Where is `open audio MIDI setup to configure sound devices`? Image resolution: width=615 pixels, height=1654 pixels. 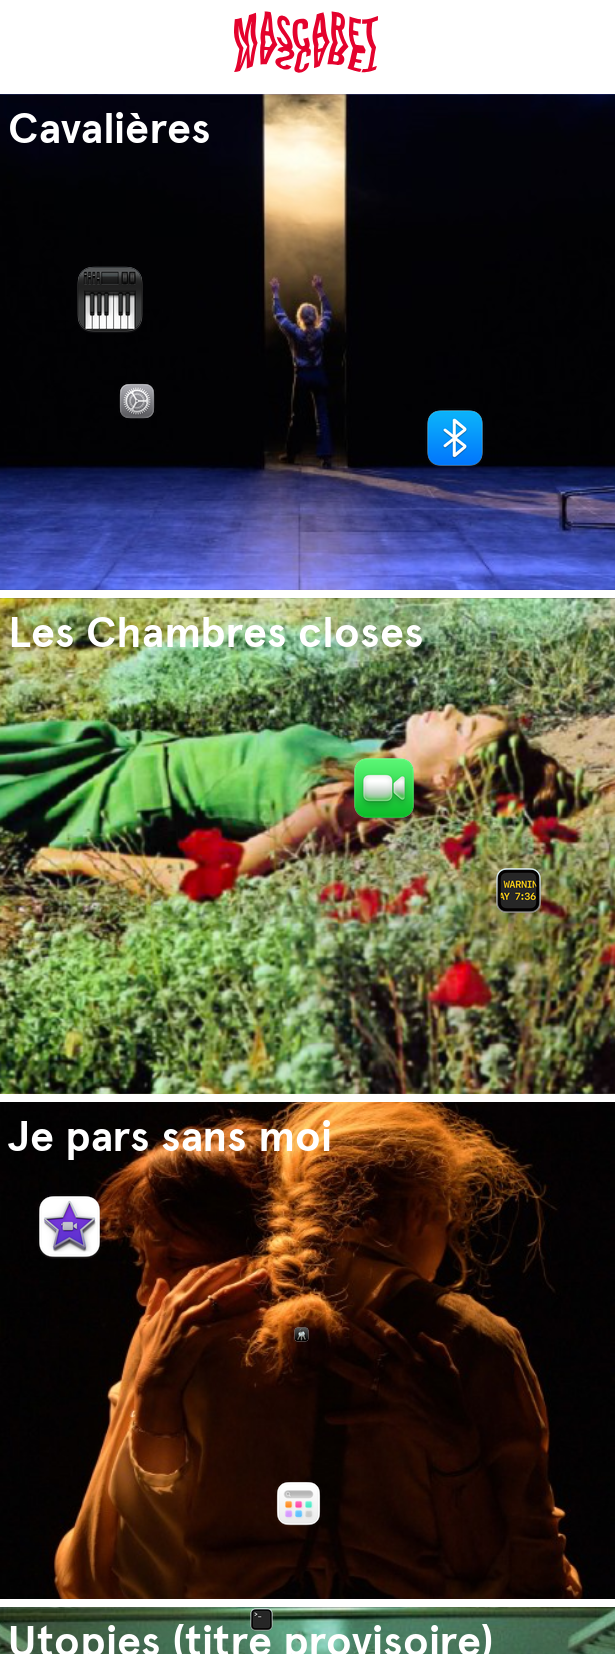 open audio MIDI setup to configure sound devices is located at coordinates (110, 299).